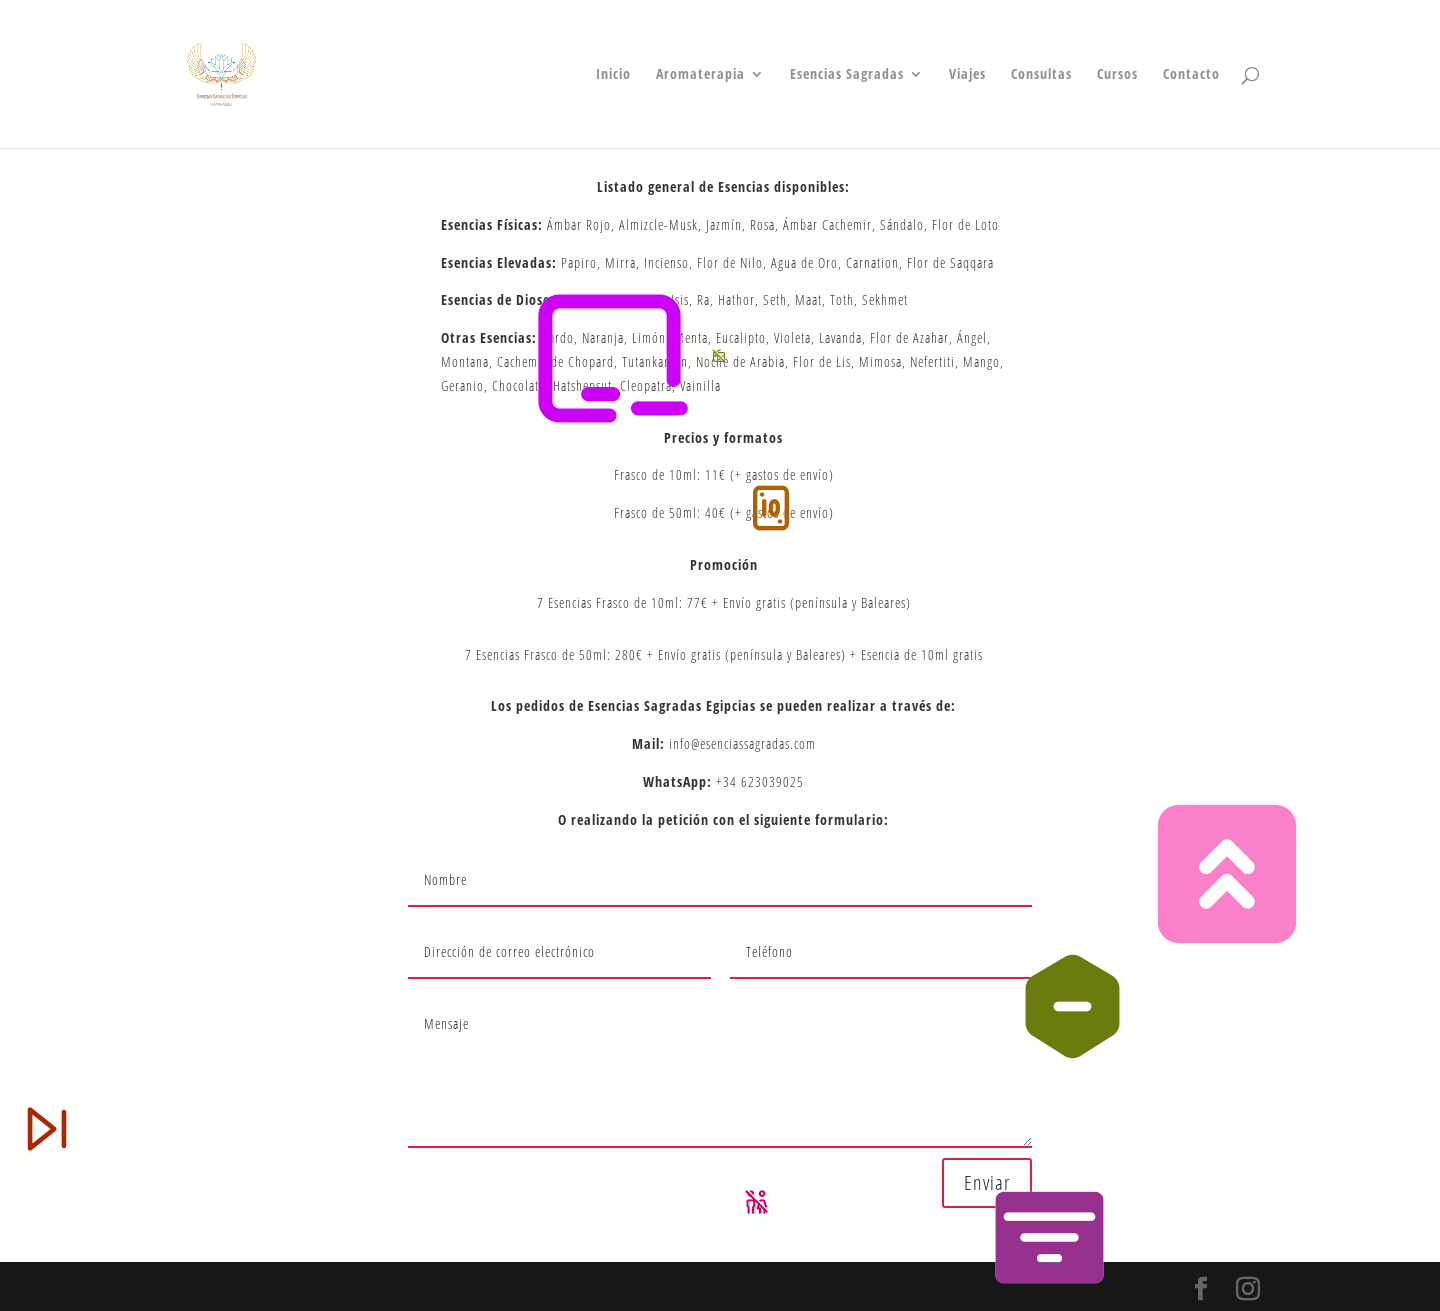 The height and width of the screenshot is (1311, 1440). What do you see at coordinates (1227, 874) in the screenshot?
I see `scroll to top of page` at bounding box center [1227, 874].